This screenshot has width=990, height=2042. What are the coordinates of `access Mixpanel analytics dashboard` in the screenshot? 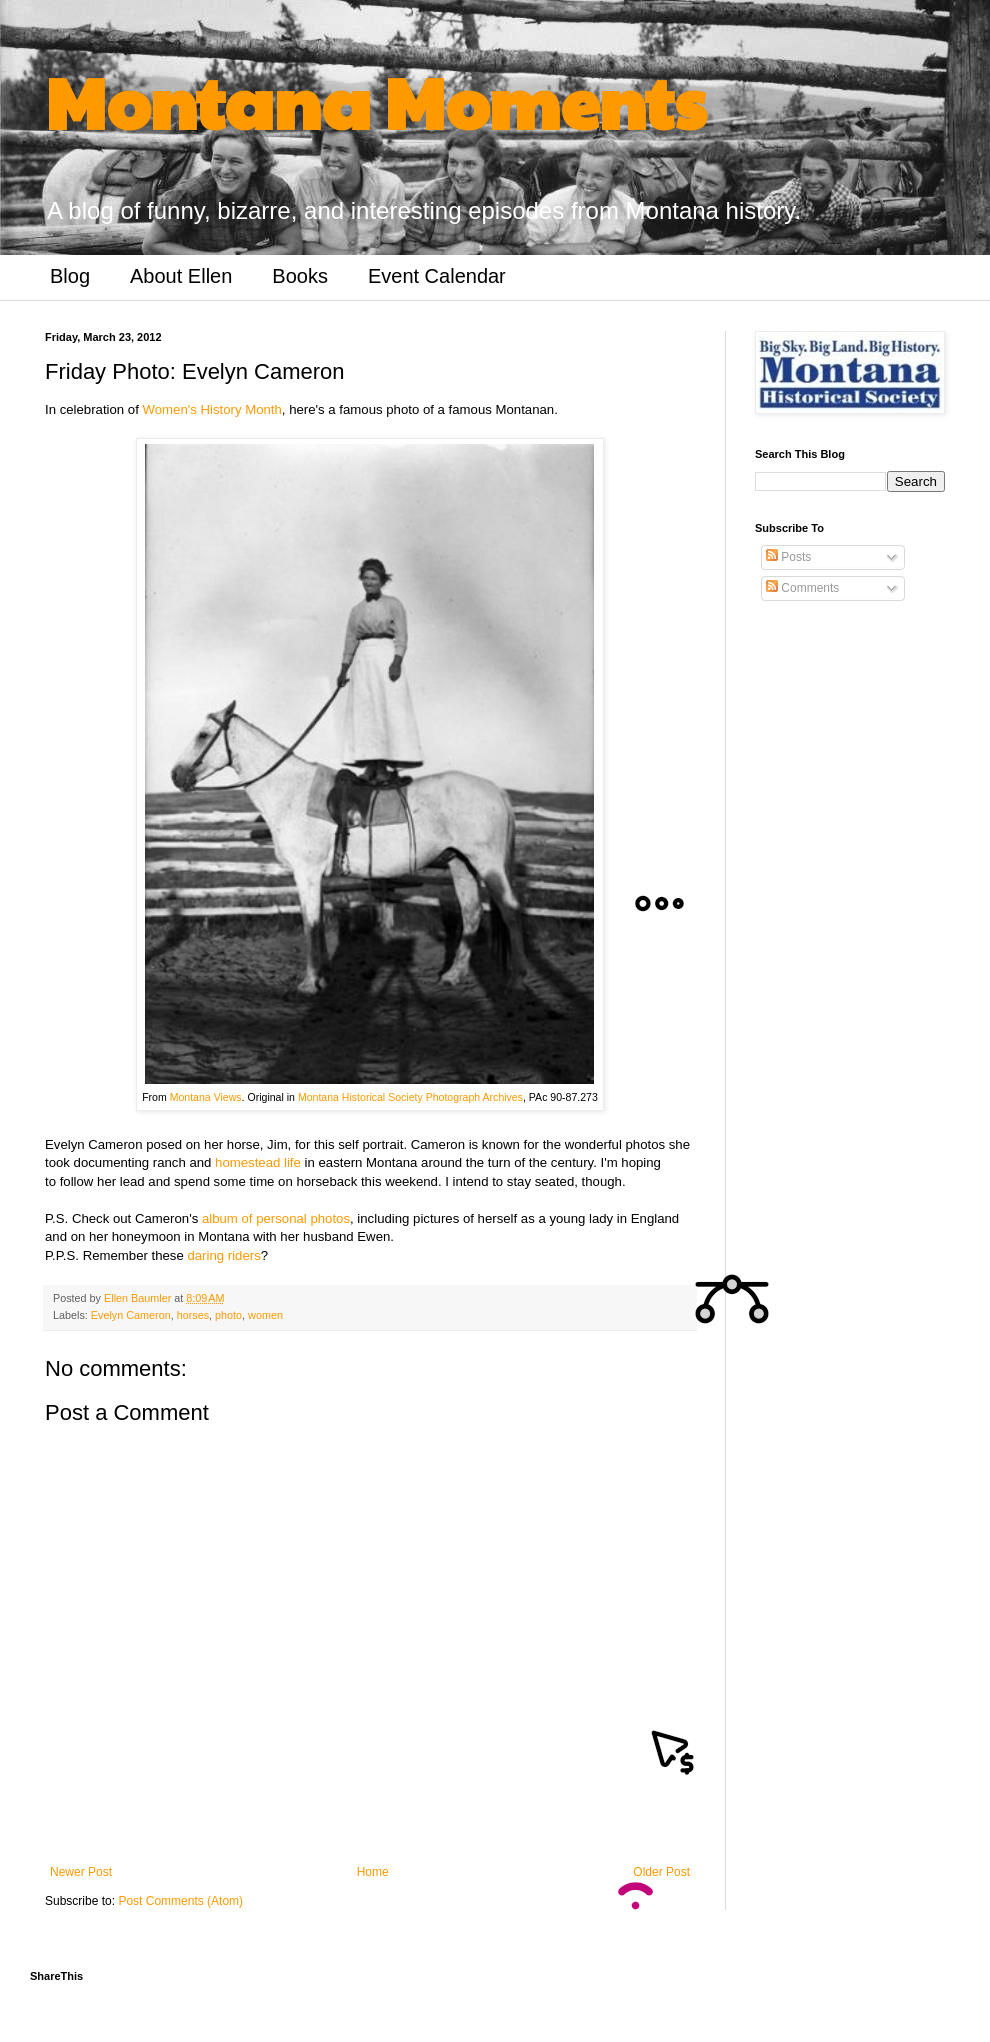 It's located at (659, 903).